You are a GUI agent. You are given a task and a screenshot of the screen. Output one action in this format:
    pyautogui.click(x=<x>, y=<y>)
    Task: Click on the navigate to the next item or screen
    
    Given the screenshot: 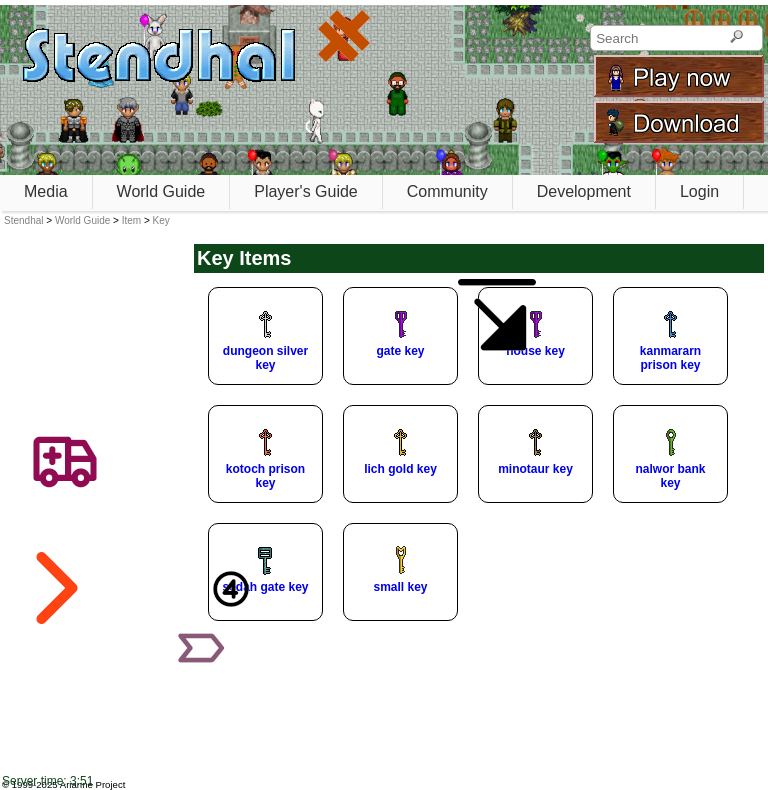 What is the action you would take?
    pyautogui.click(x=57, y=588)
    